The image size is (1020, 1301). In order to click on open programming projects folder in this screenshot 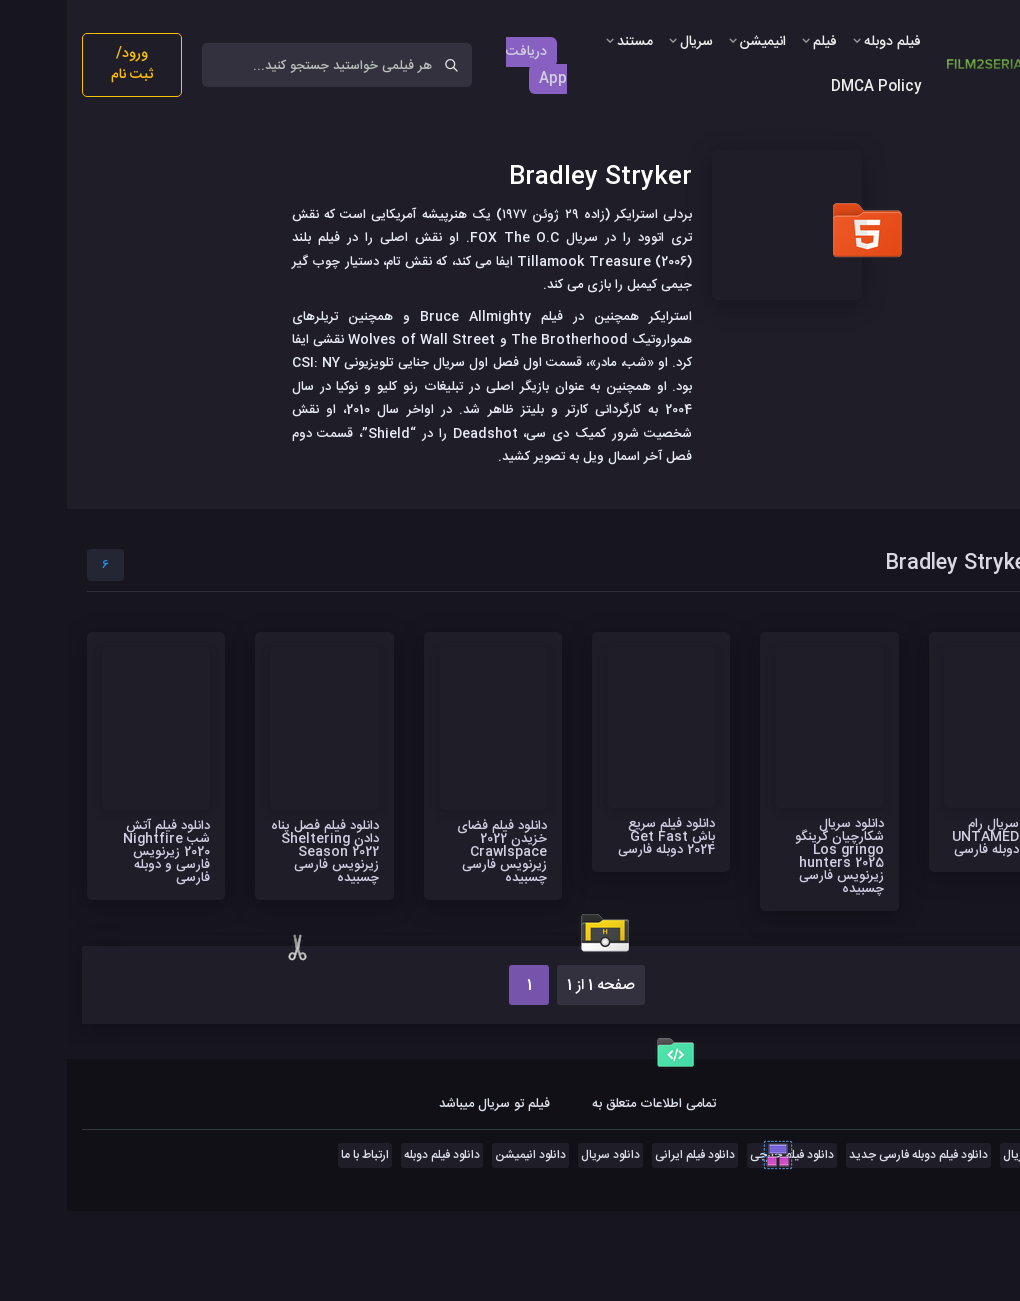, I will do `click(675, 1053)`.